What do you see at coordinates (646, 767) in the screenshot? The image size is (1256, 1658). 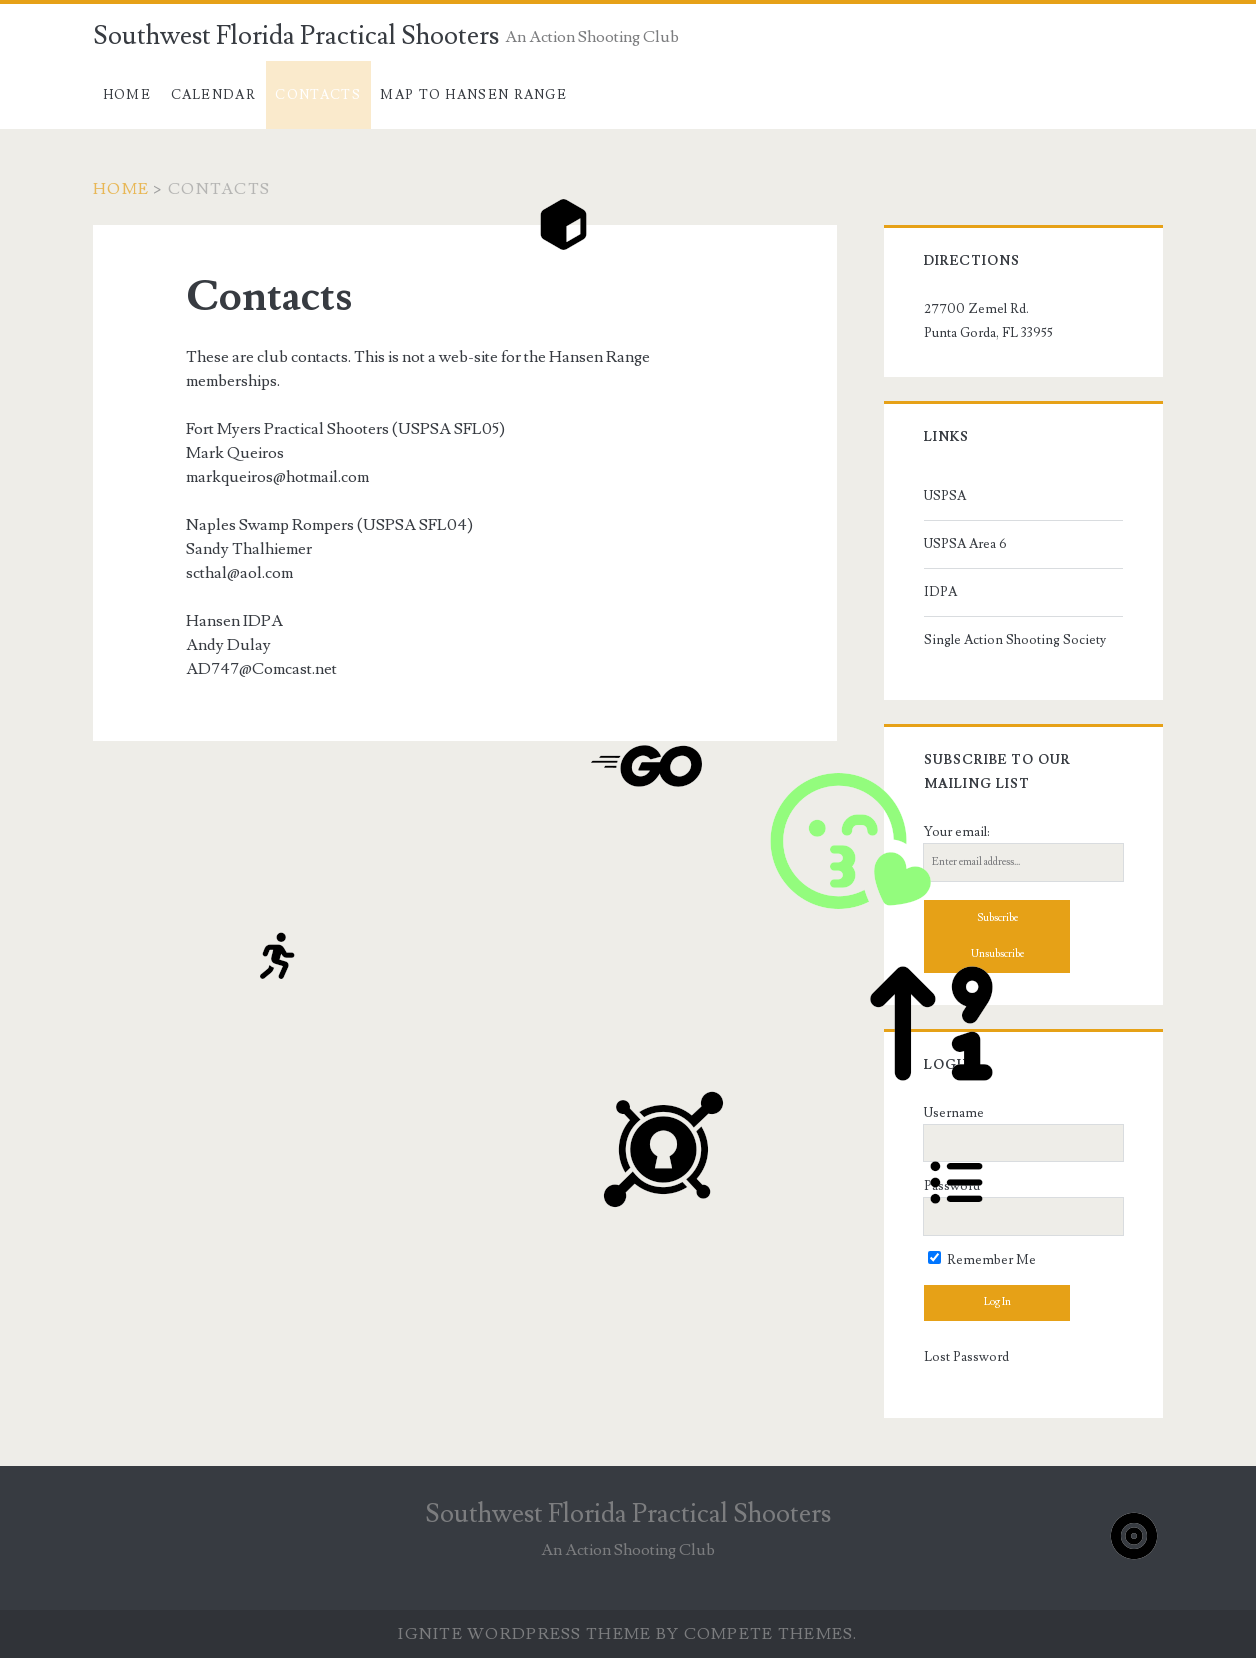 I see `go programming language logo` at bounding box center [646, 767].